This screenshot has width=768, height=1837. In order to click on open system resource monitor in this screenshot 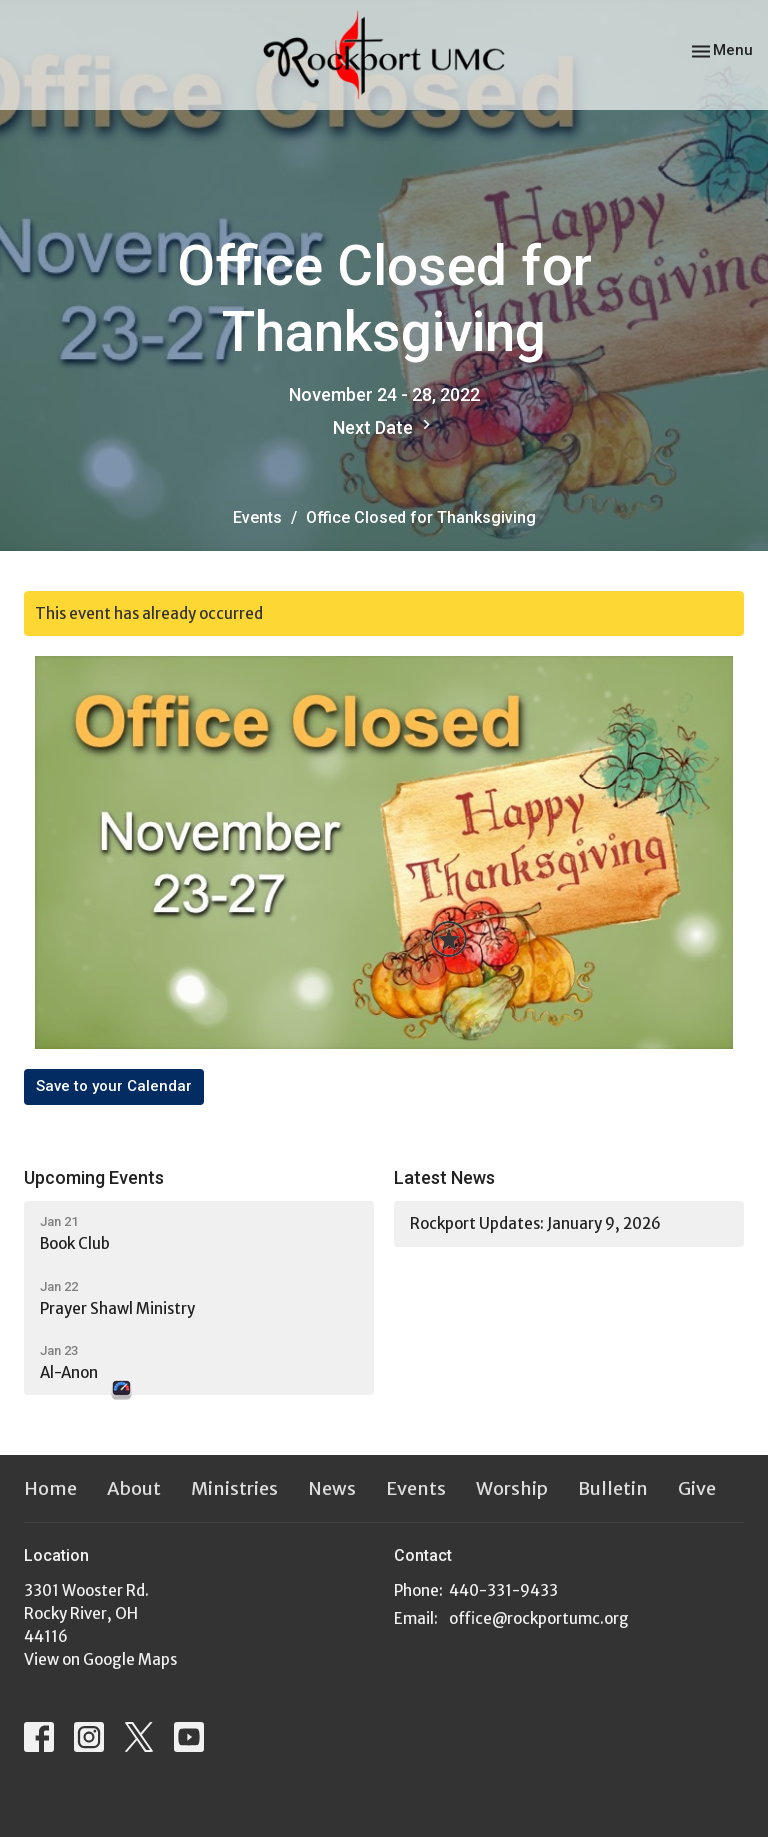, I will do `click(121, 1389)`.